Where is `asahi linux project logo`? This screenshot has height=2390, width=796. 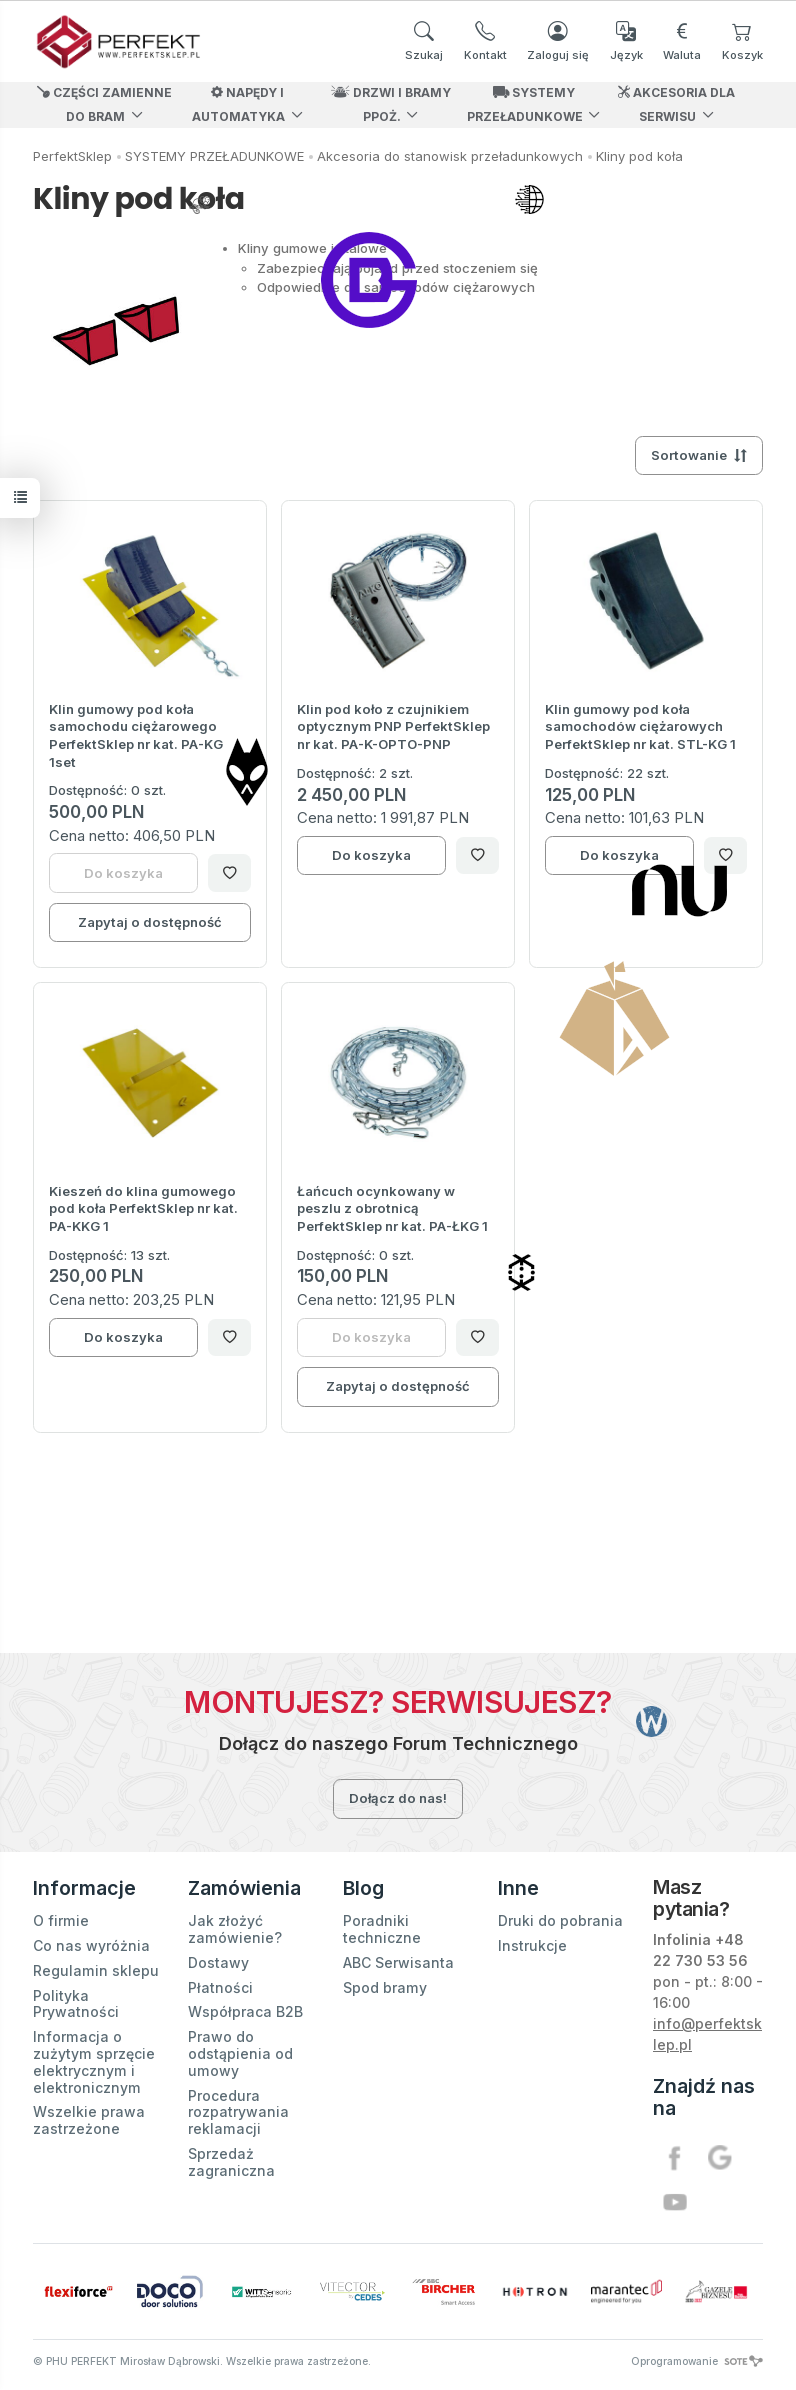
asahi linux project logo is located at coordinates (614, 1018).